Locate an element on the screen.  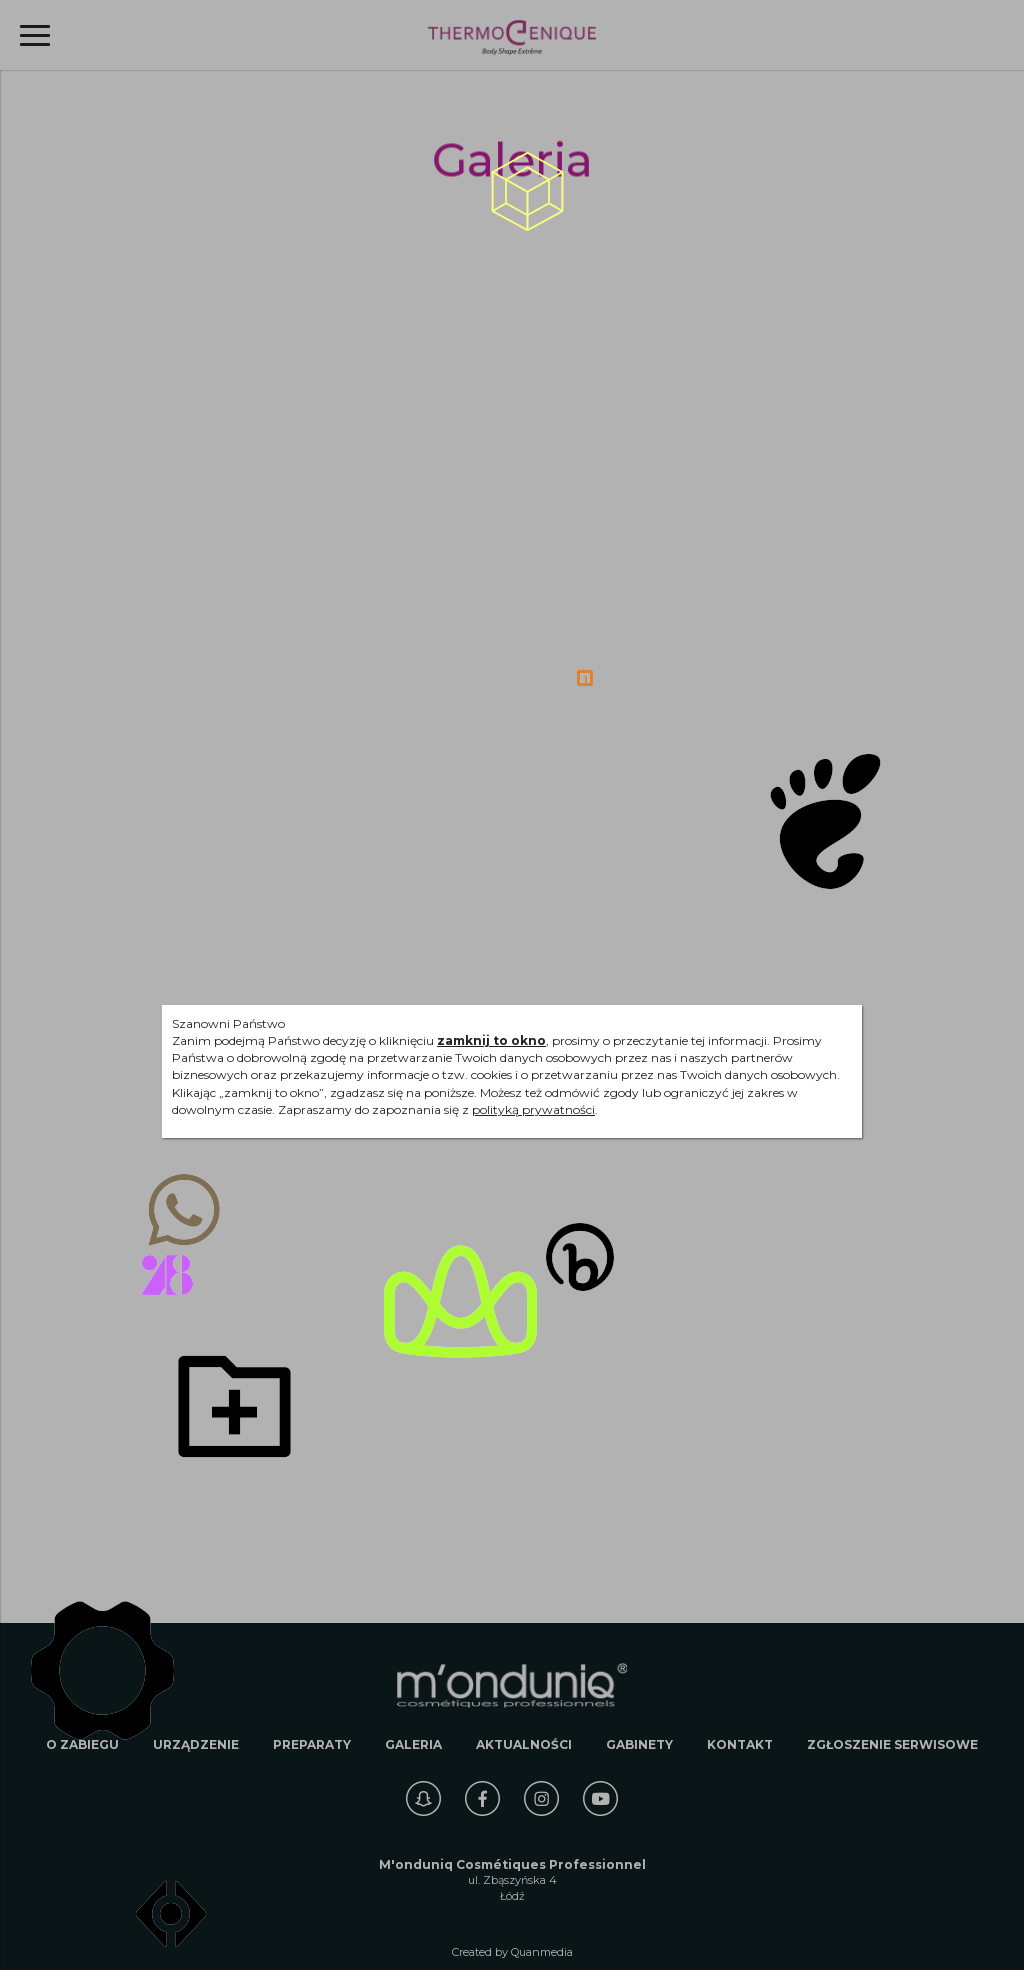
Framework computer brand logo is located at coordinates (102, 1670).